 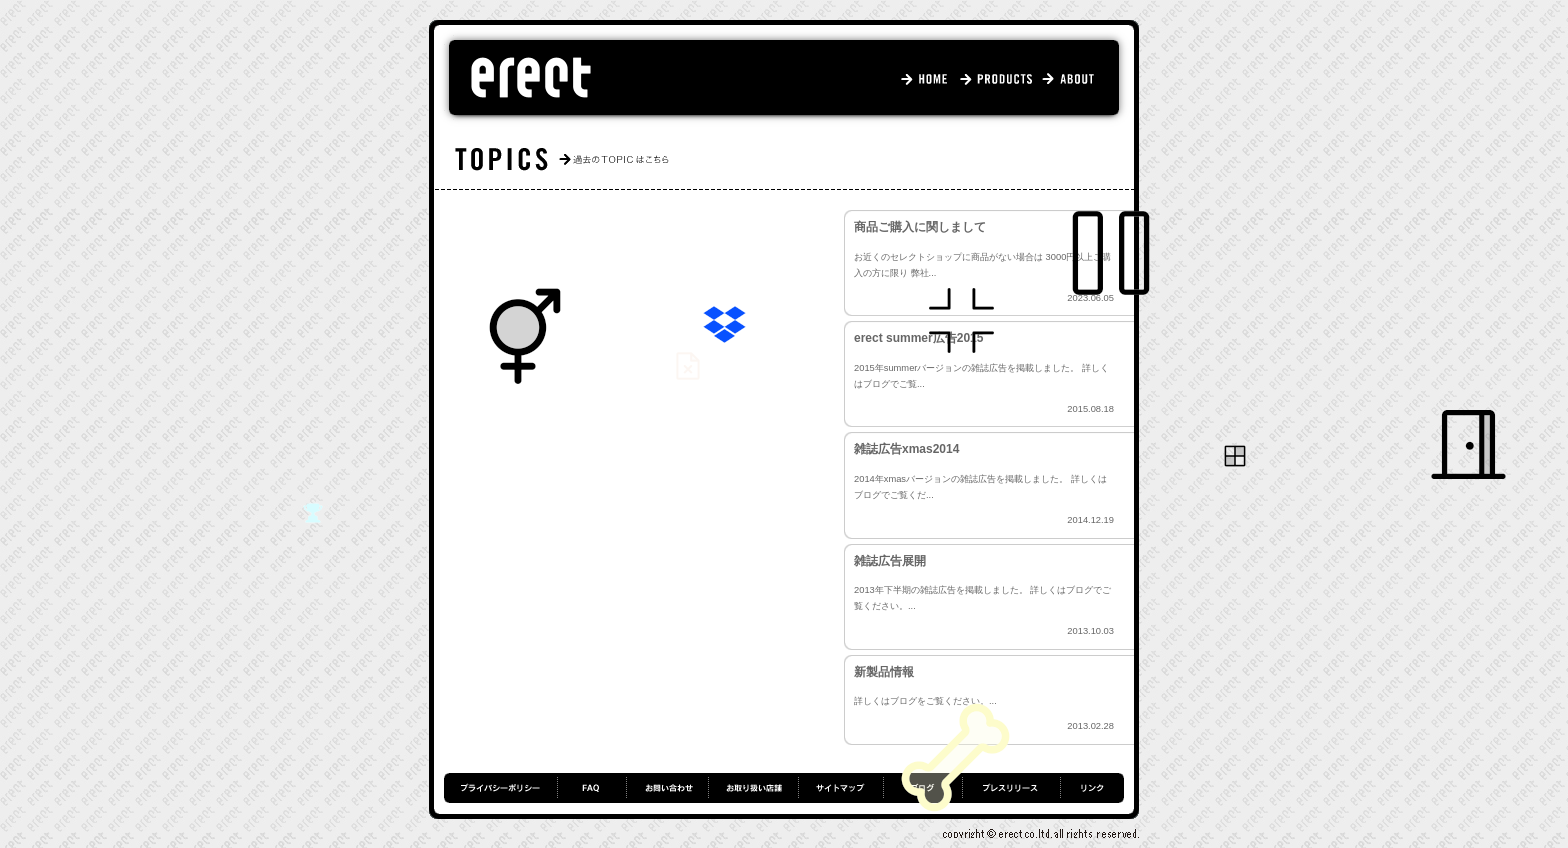 I want to click on indicates intersex gender identity, so click(x=521, y=334).